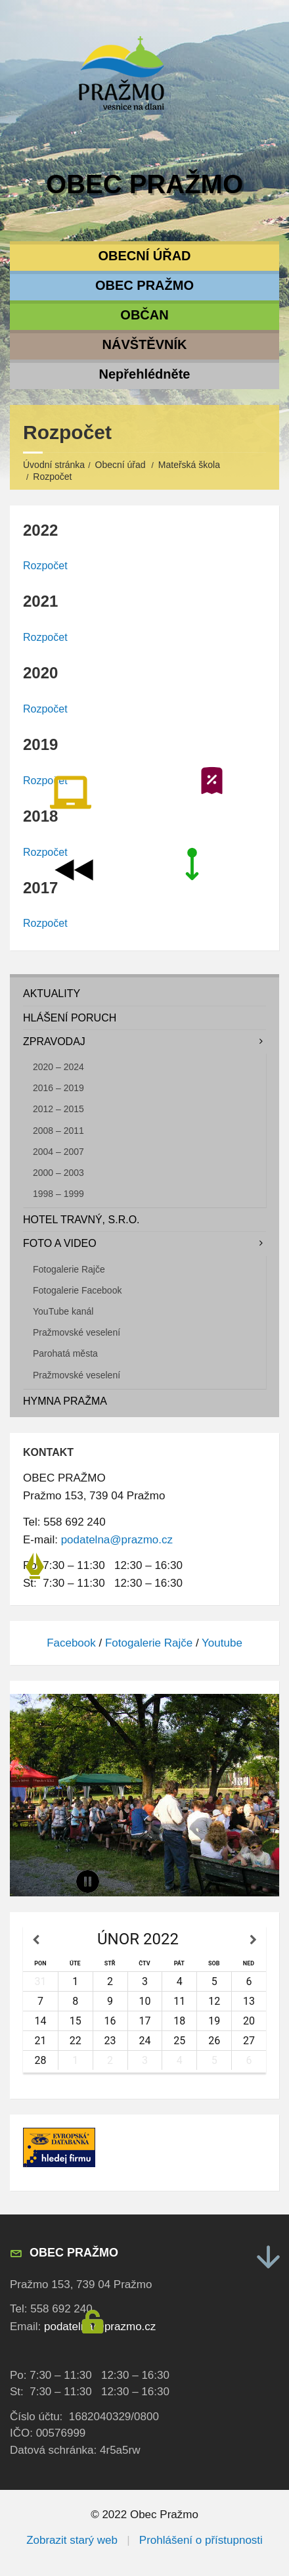 Image resolution: width=289 pixels, height=2576 pixels. I want to click on pause media playback, so click(87, 1881).